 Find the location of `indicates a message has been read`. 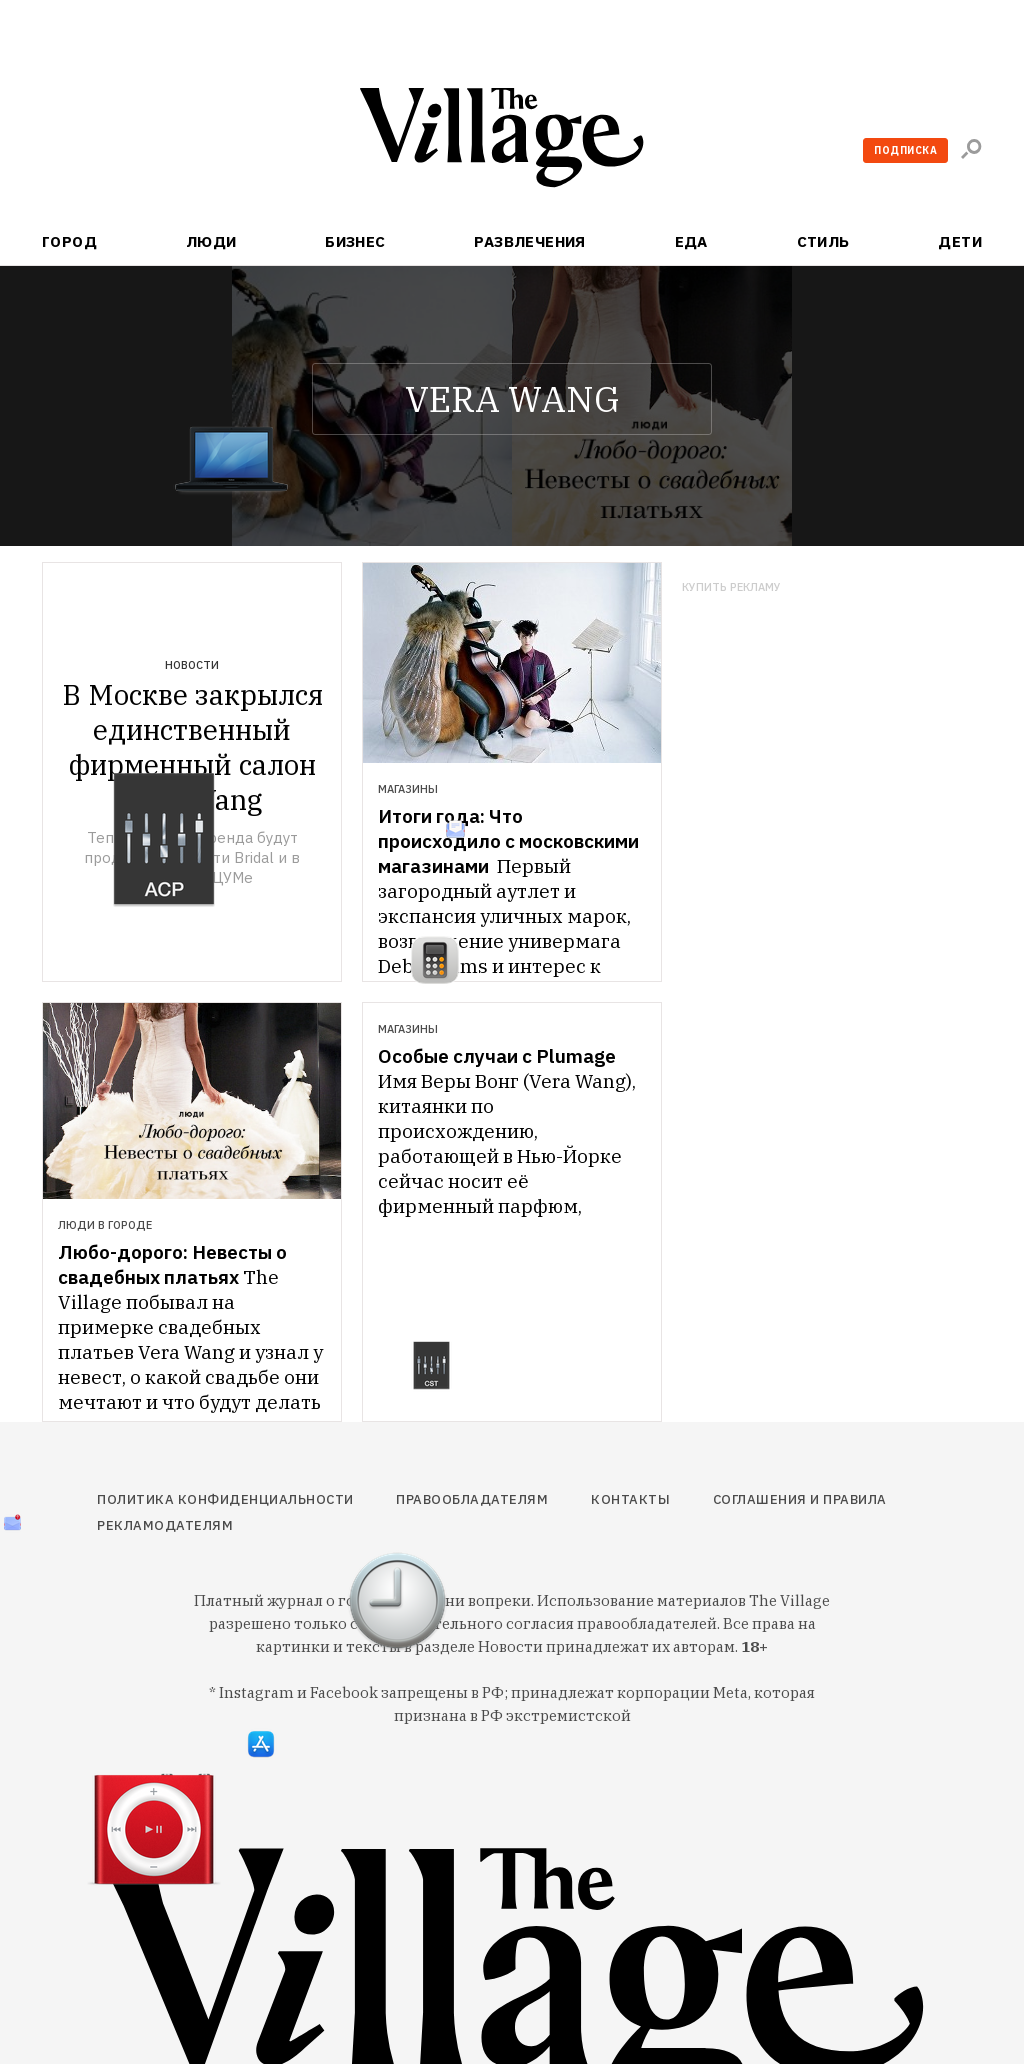

indicates a message has been read is located at coordinates (455, 829).